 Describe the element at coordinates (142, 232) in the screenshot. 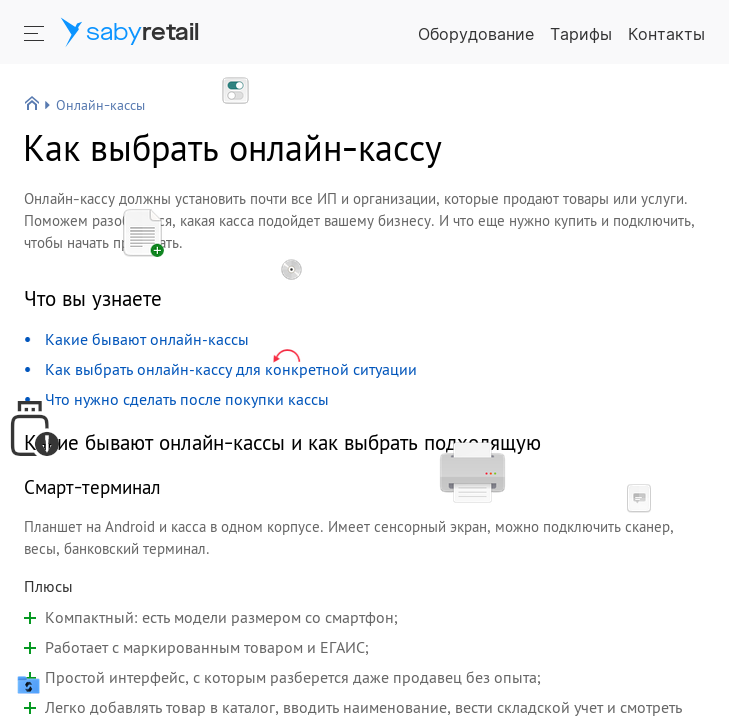

I see `create a new document` at that location.